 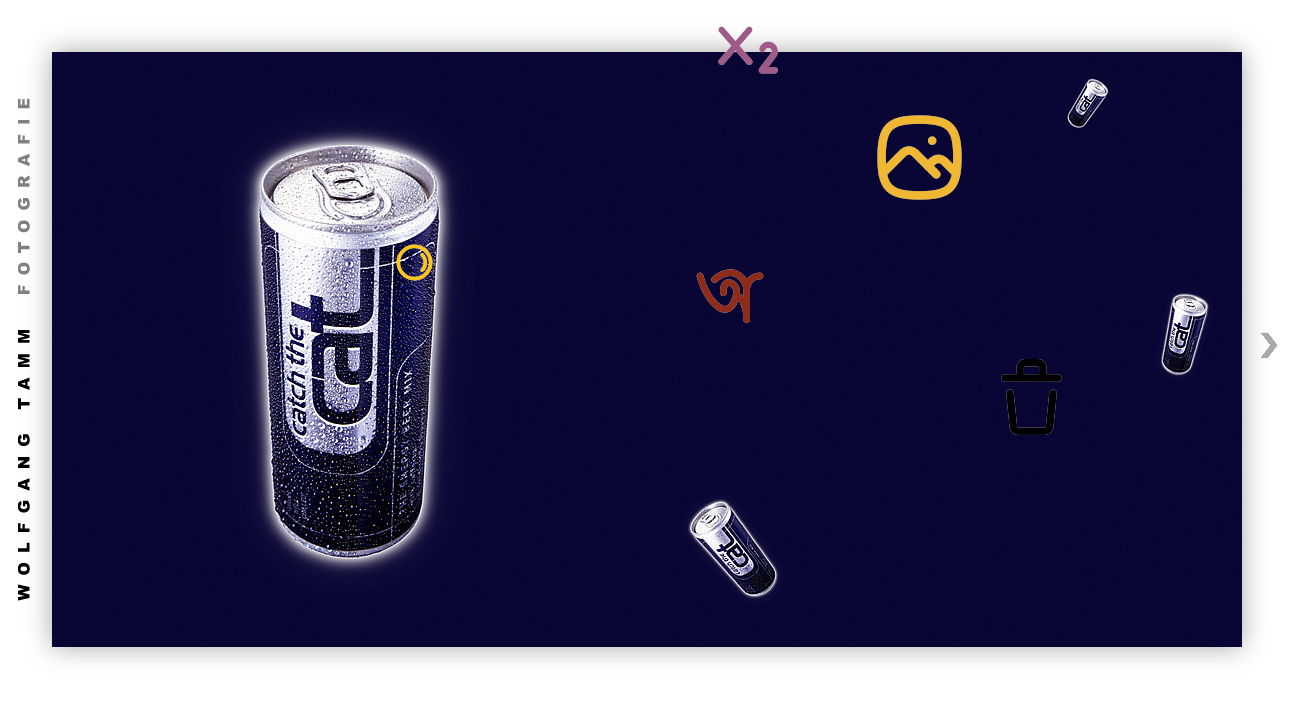 What do you see at coordinates (919, 157) in the screenshot?
I see `view photo gallery` at bounding box center [919, 157].